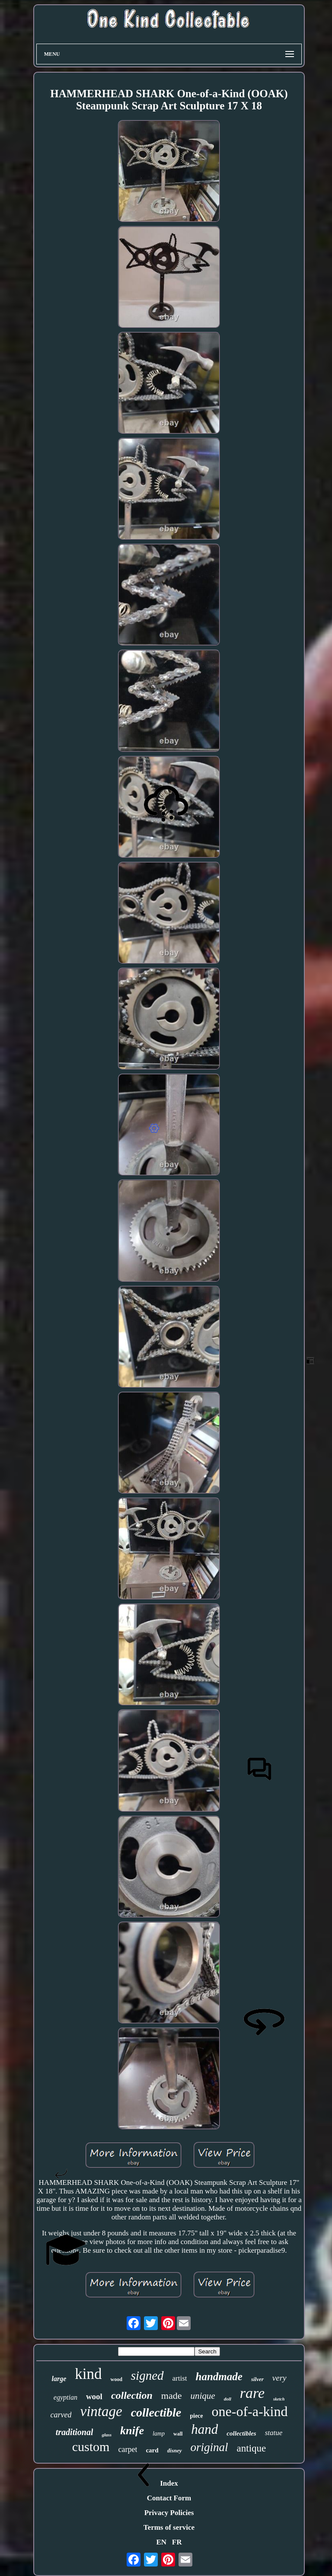 This screenshot has height=2576, width=332. I want to click on indicates snowy weather conditions, so click(165, 801).